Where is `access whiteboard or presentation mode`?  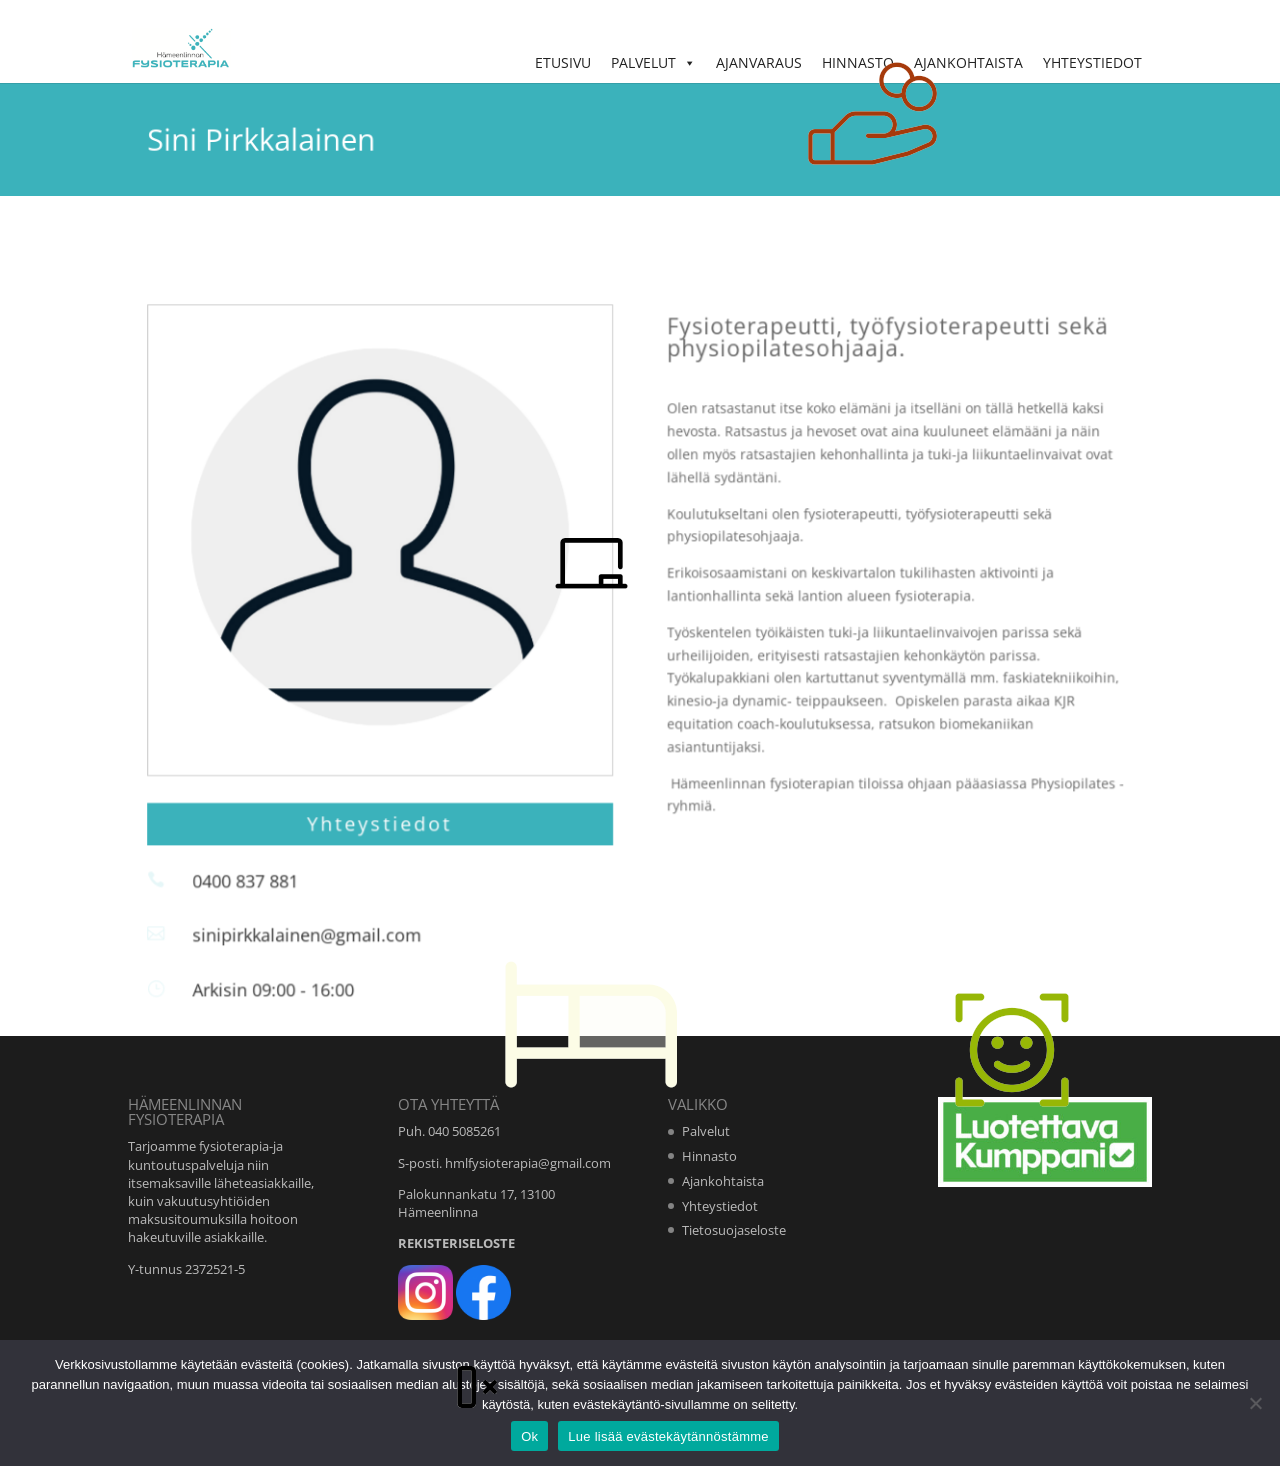
access whiteboard or presentation mode is located at coordinates (591, 564).